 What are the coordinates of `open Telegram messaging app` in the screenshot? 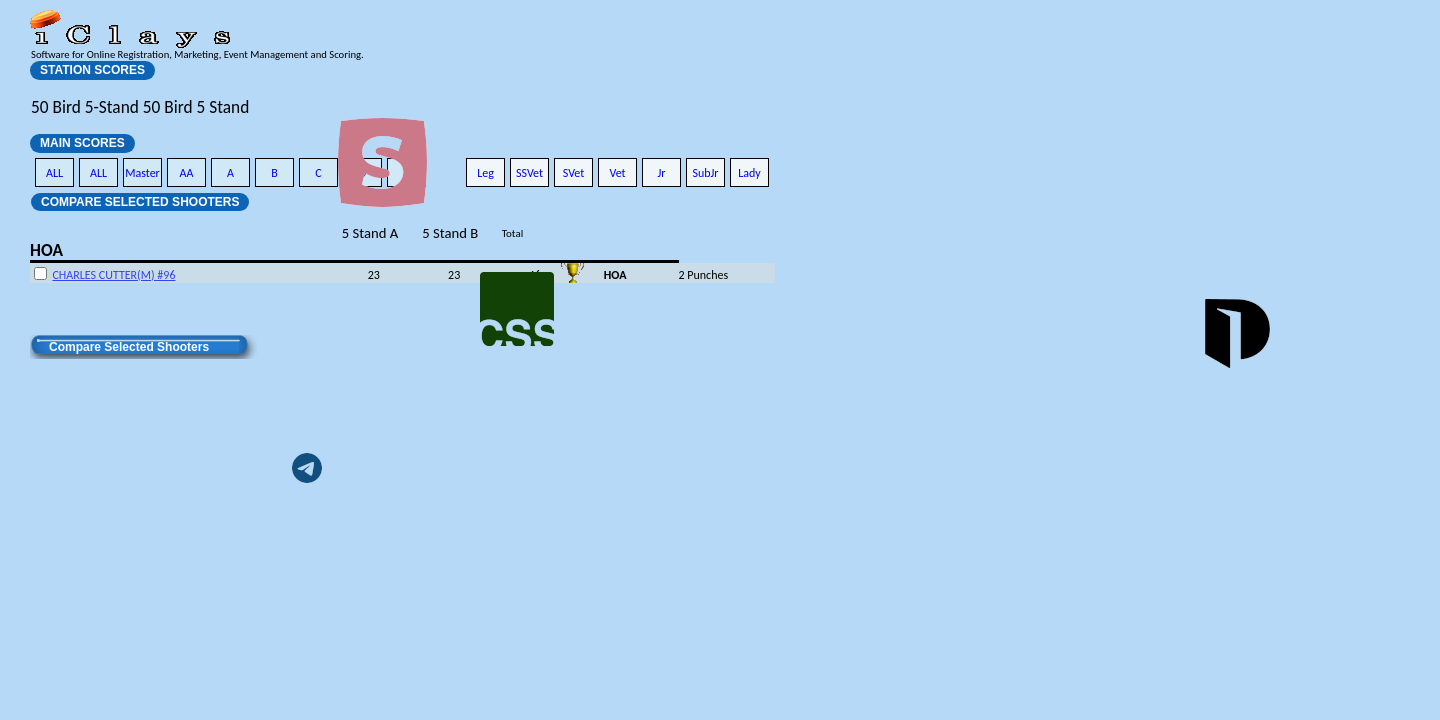 It's located at (307, 468).